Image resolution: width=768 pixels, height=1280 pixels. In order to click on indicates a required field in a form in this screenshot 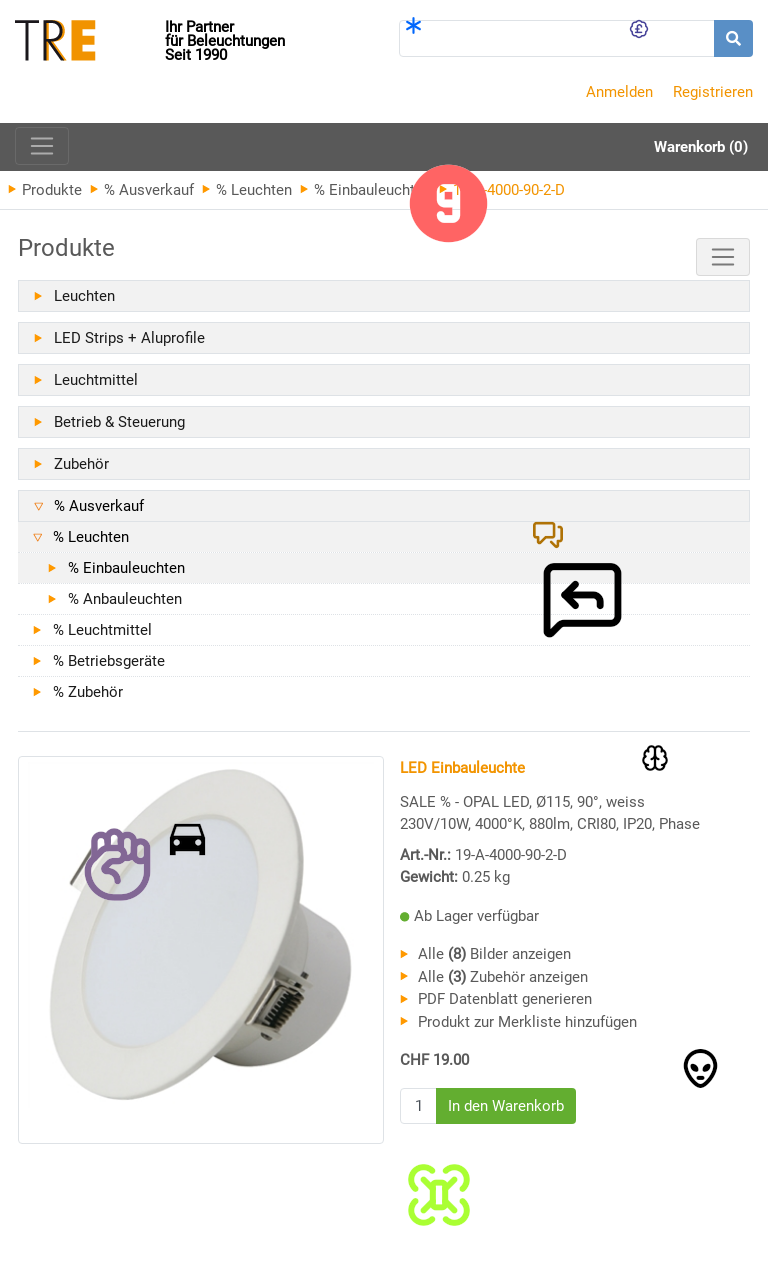, I will do `click(413, 25)`.